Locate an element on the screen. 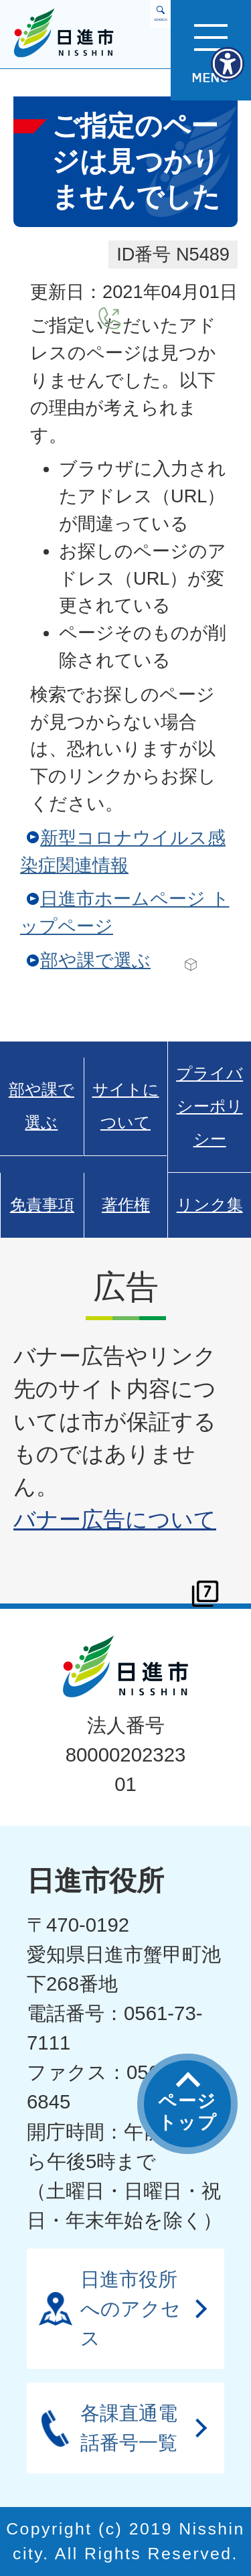 Image resolution: width=251 pixels, height=2576 pixels. make an outgoing call is located at coordinates (110, 317).